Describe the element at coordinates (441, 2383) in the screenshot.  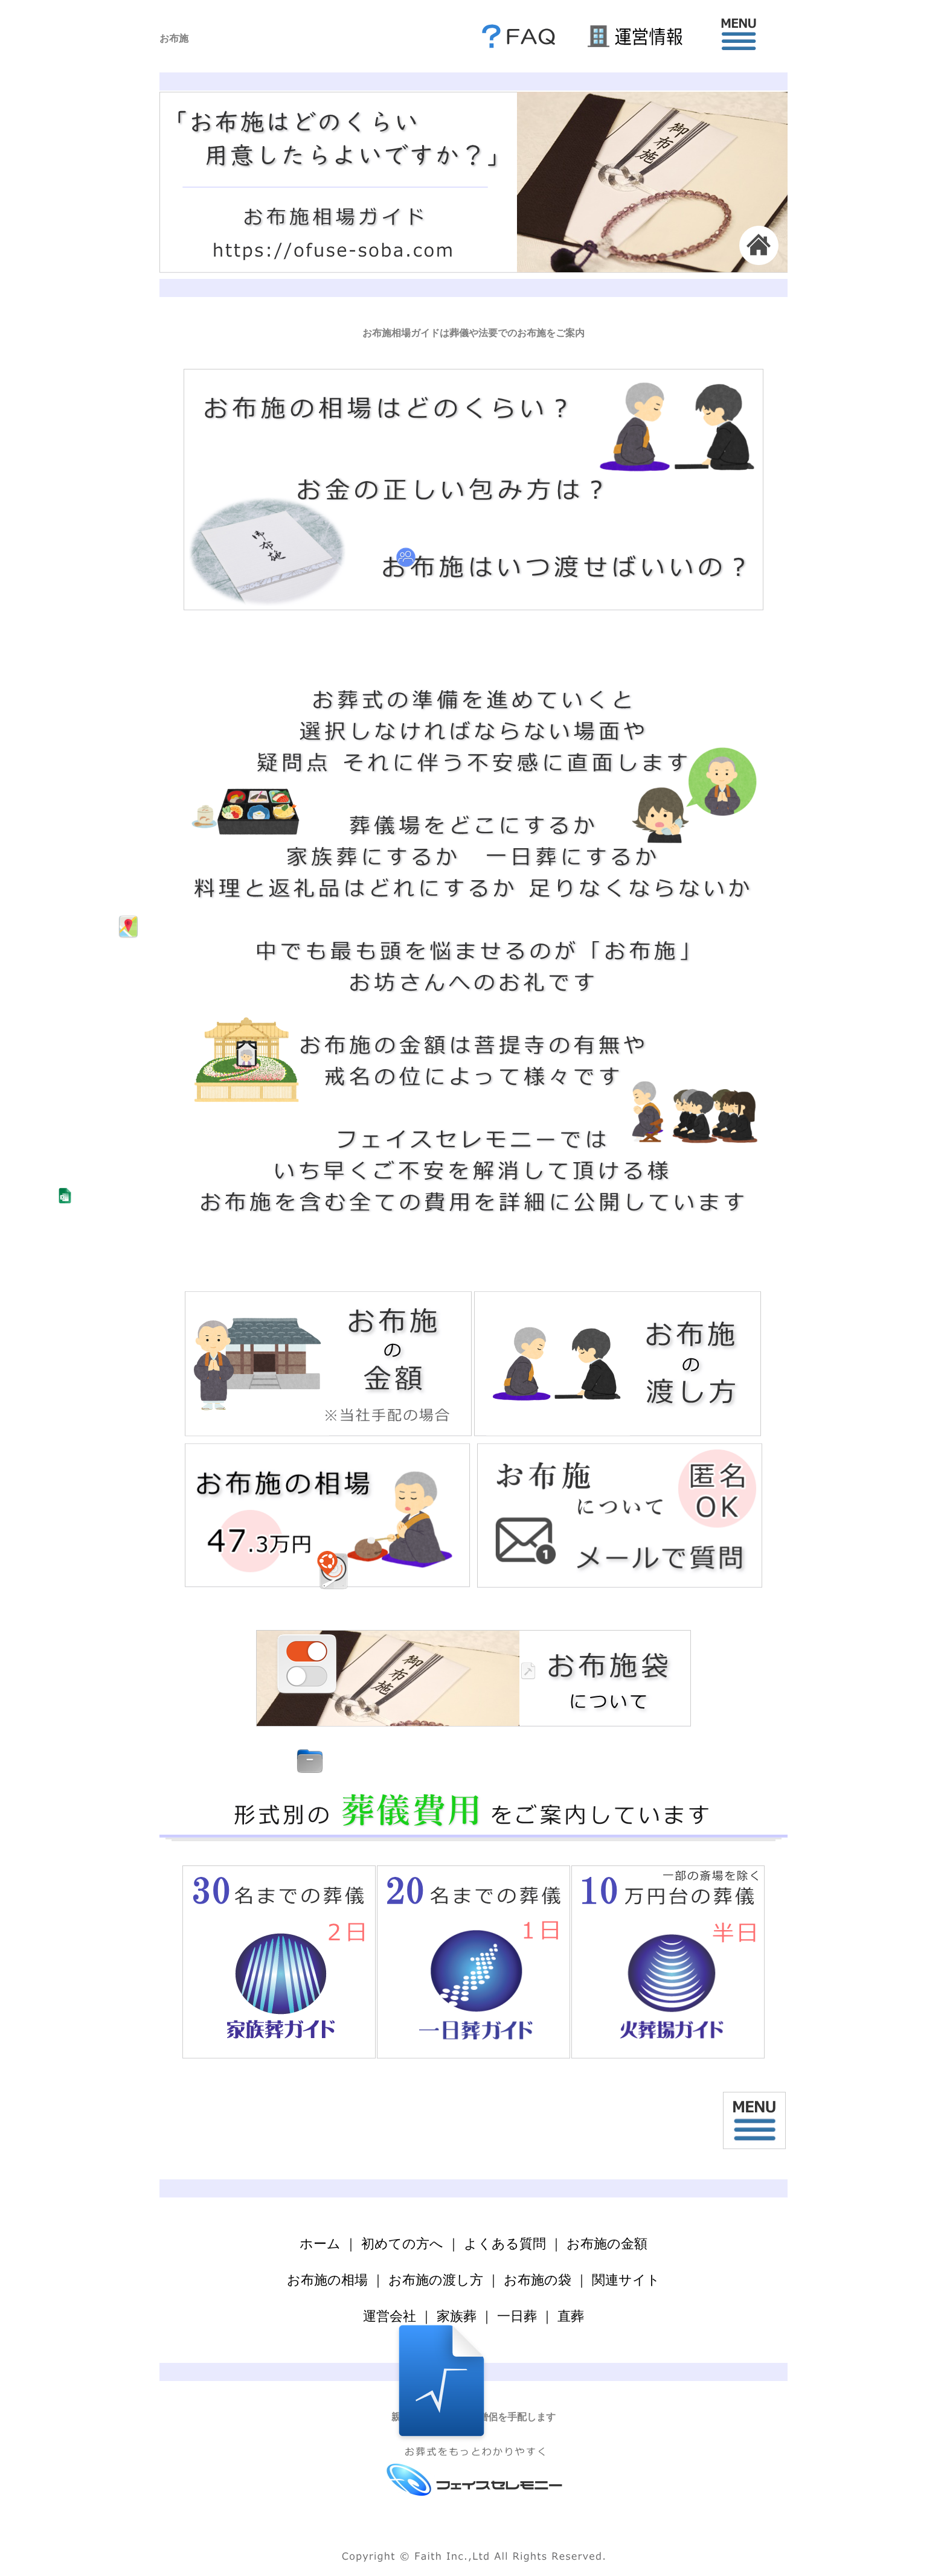
I see `a root data file or scientific dataset document` at that location.